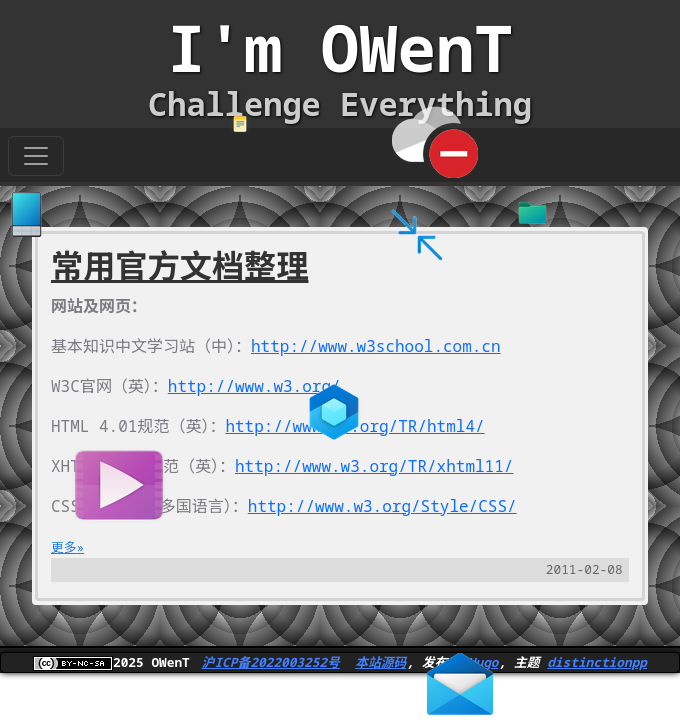 The height and width of the screenshot is (720, 680). Describe the element at coordinates (460, 686) in the screenshot. I see `open the mail app` at that location.